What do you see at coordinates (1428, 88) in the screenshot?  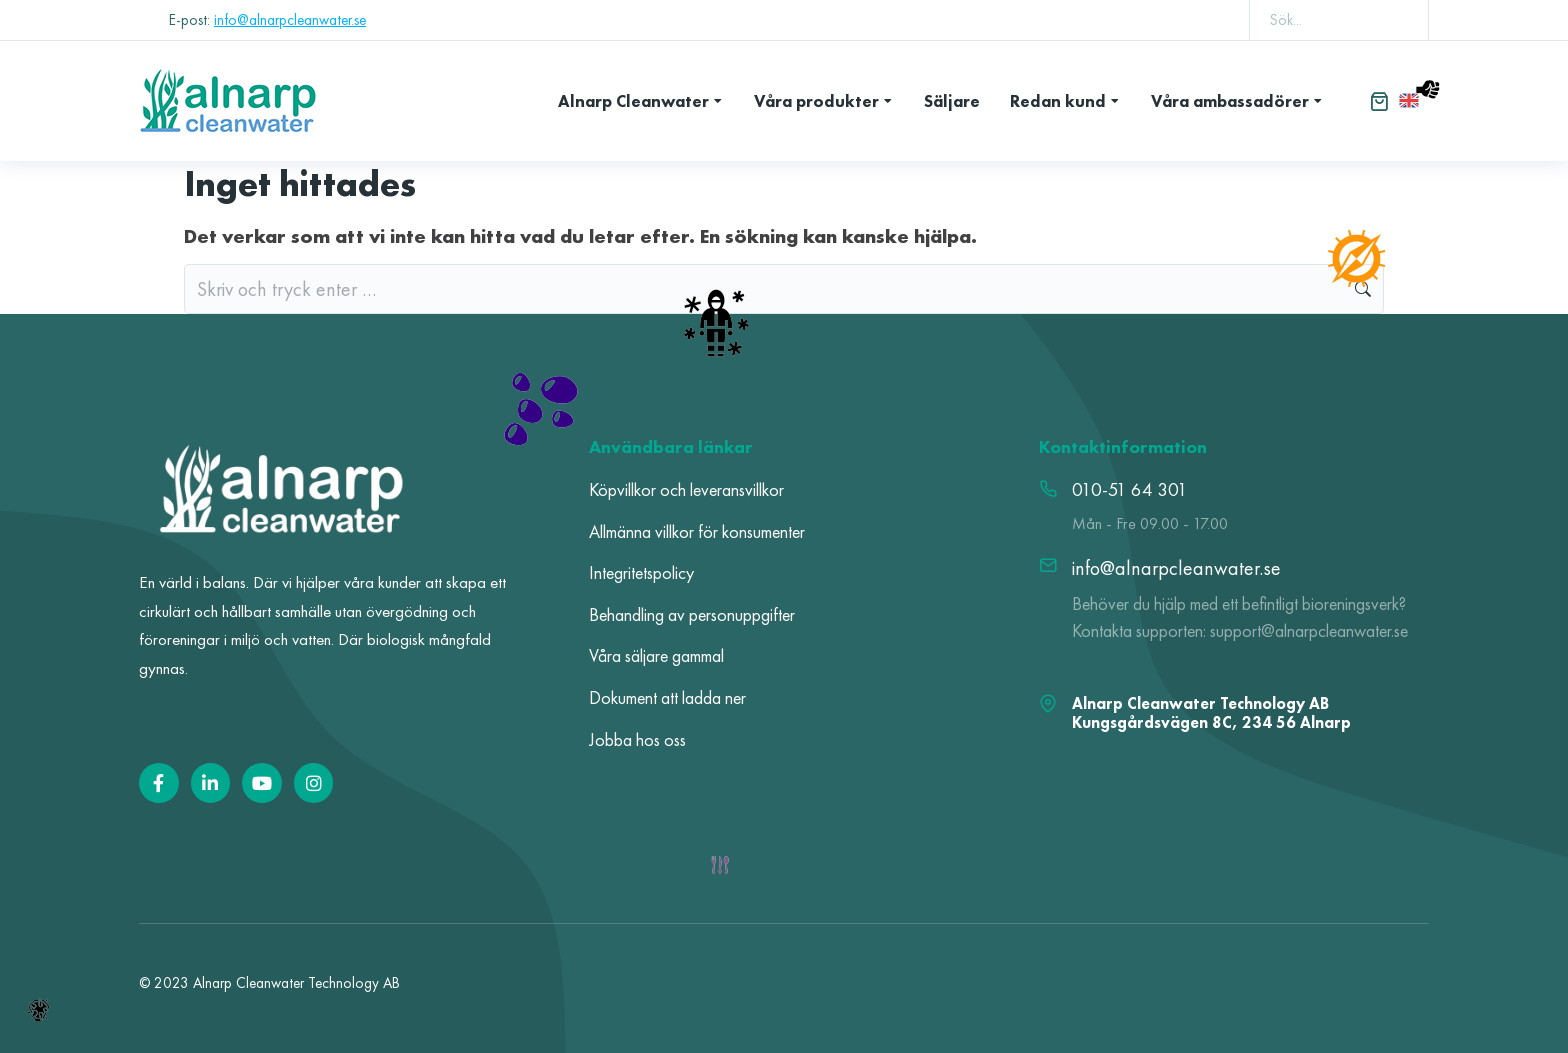 I see `rock move in a rock-paper-scissors game` at bounding box center [1428, 88].